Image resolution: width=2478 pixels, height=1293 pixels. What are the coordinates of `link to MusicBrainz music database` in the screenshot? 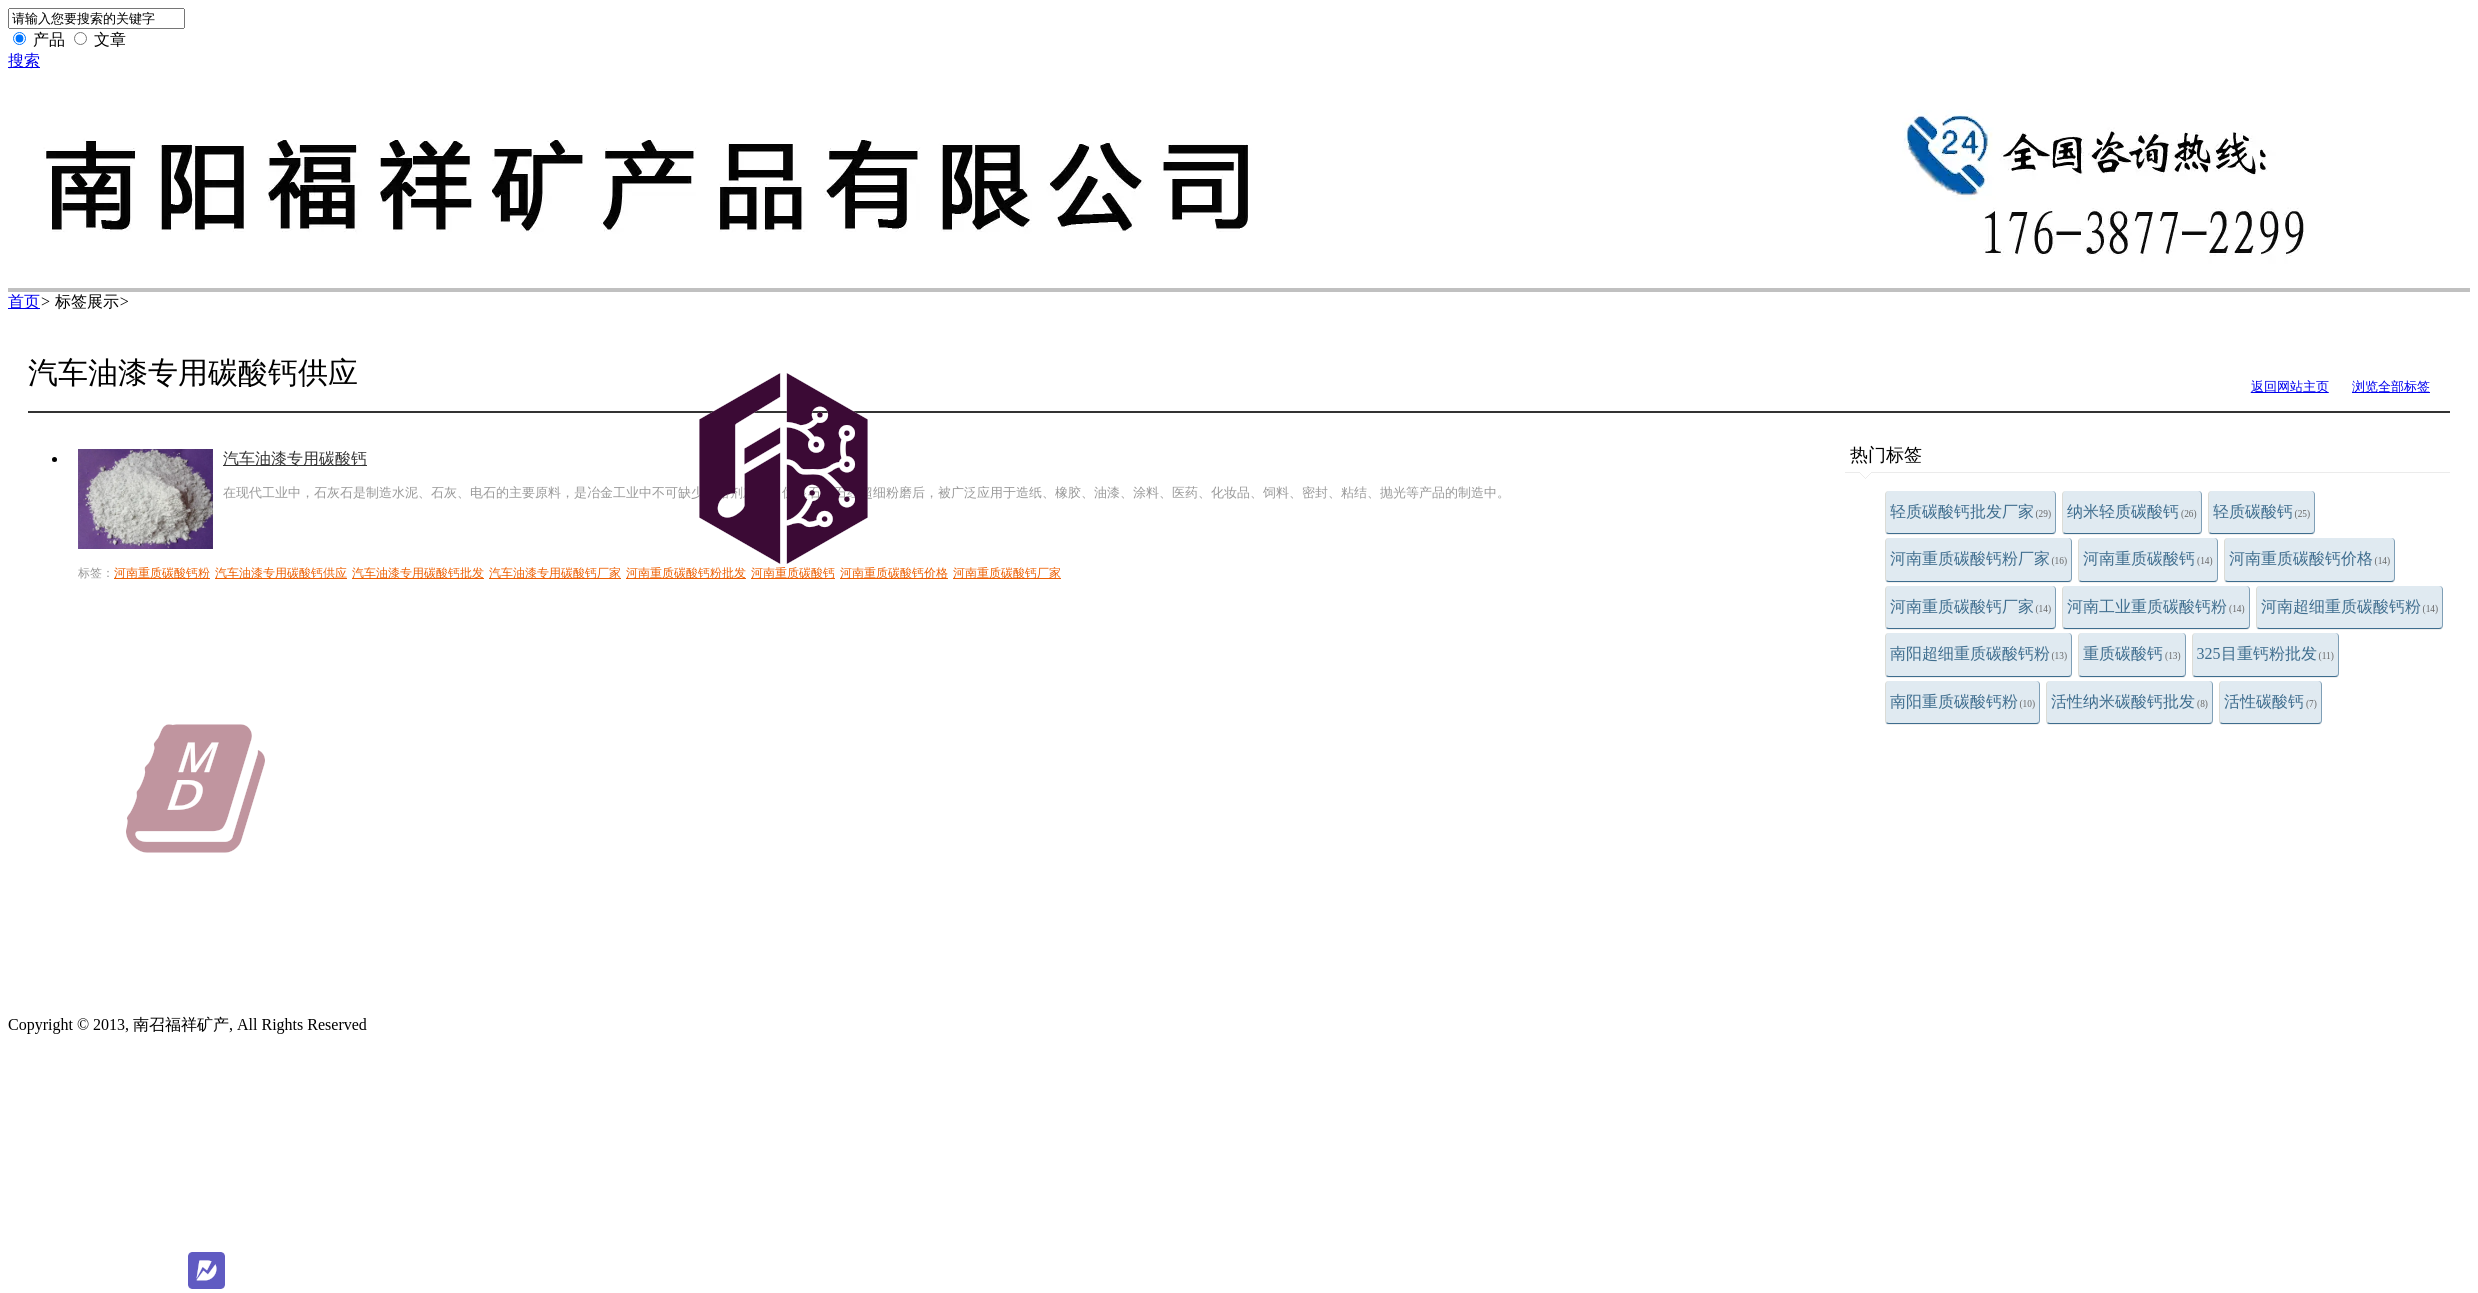 It's located at (783, 468).